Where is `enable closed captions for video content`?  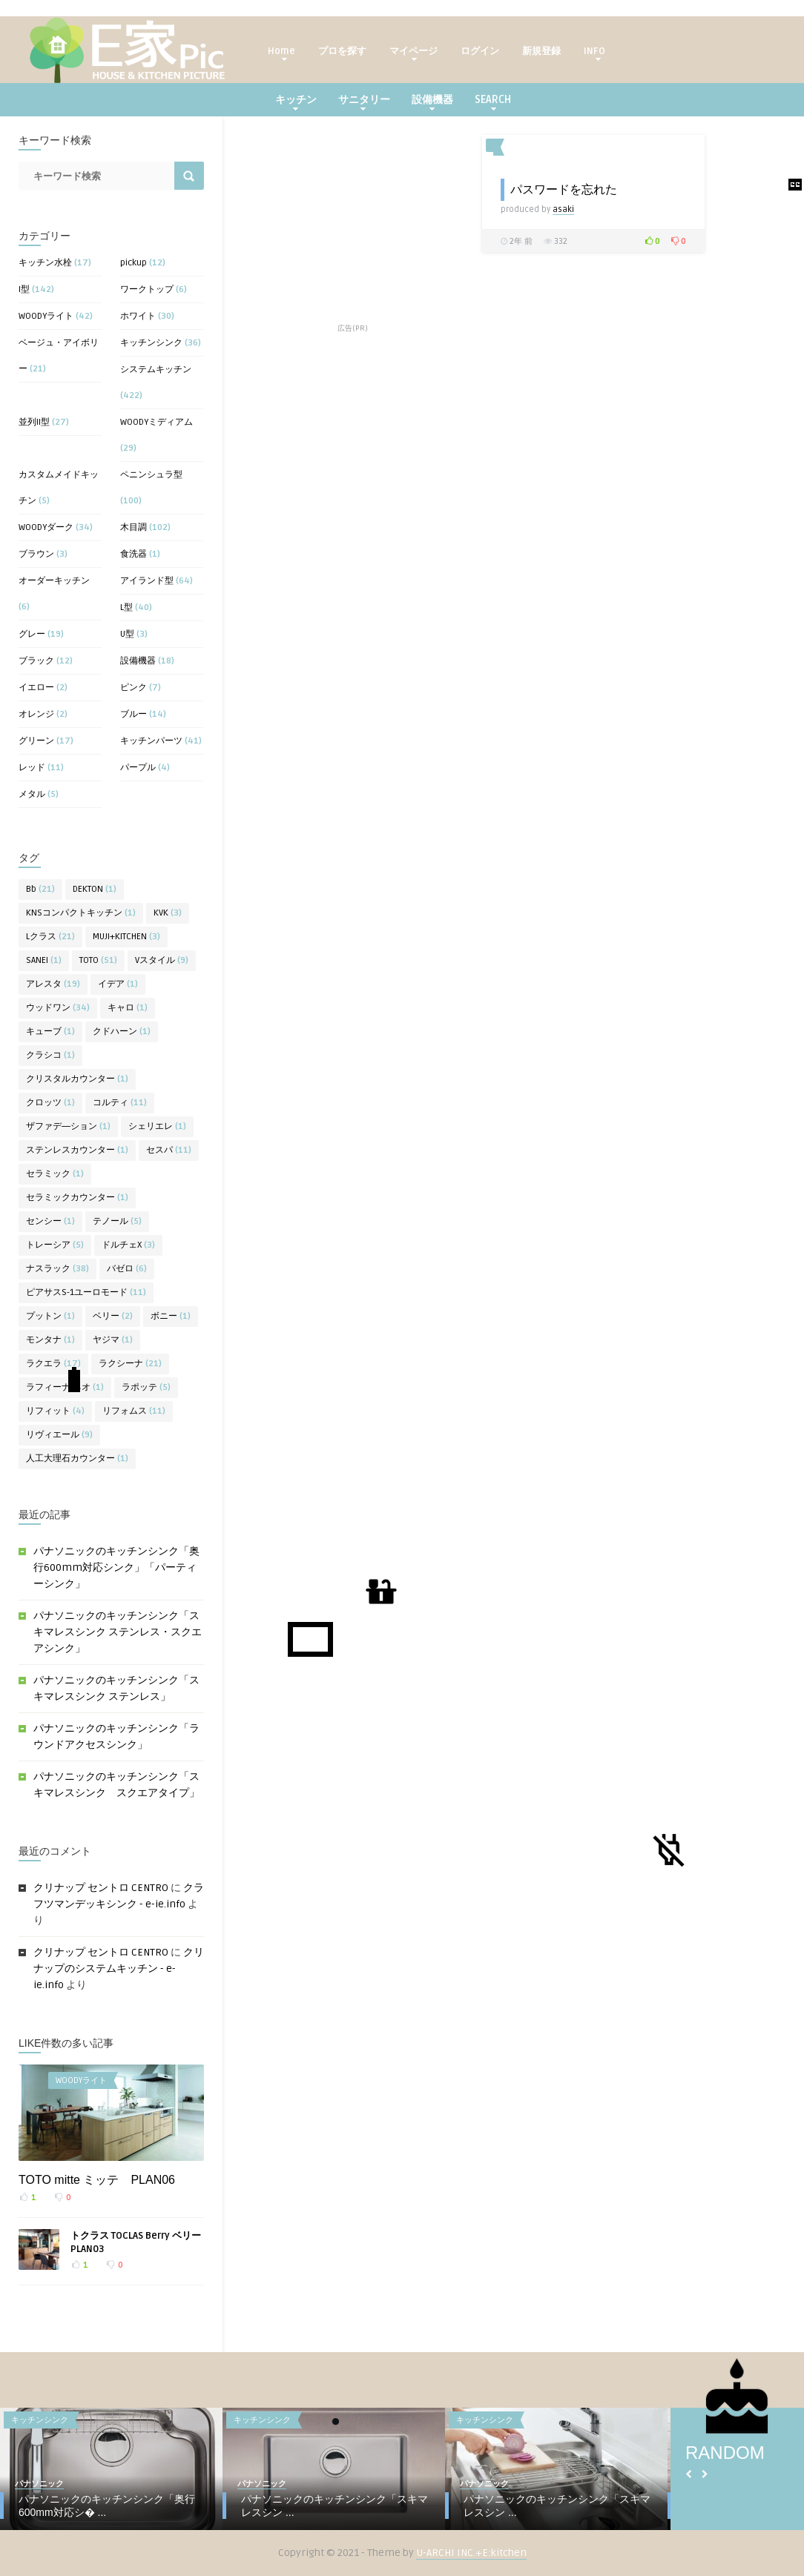 enable closed captions for video content is located at coordinates (795, 185).